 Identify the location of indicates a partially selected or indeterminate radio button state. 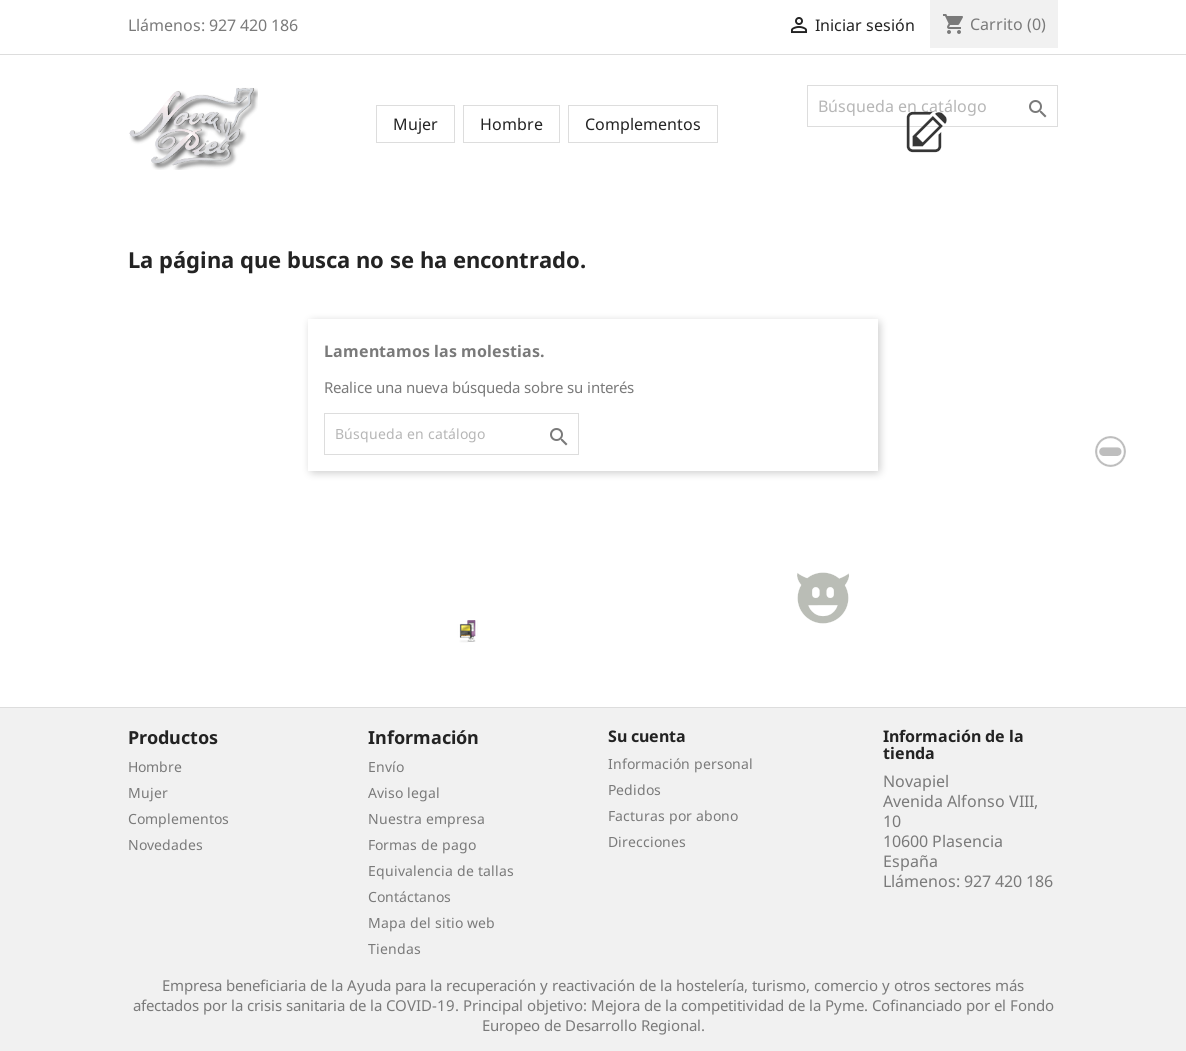
(1110, 451).